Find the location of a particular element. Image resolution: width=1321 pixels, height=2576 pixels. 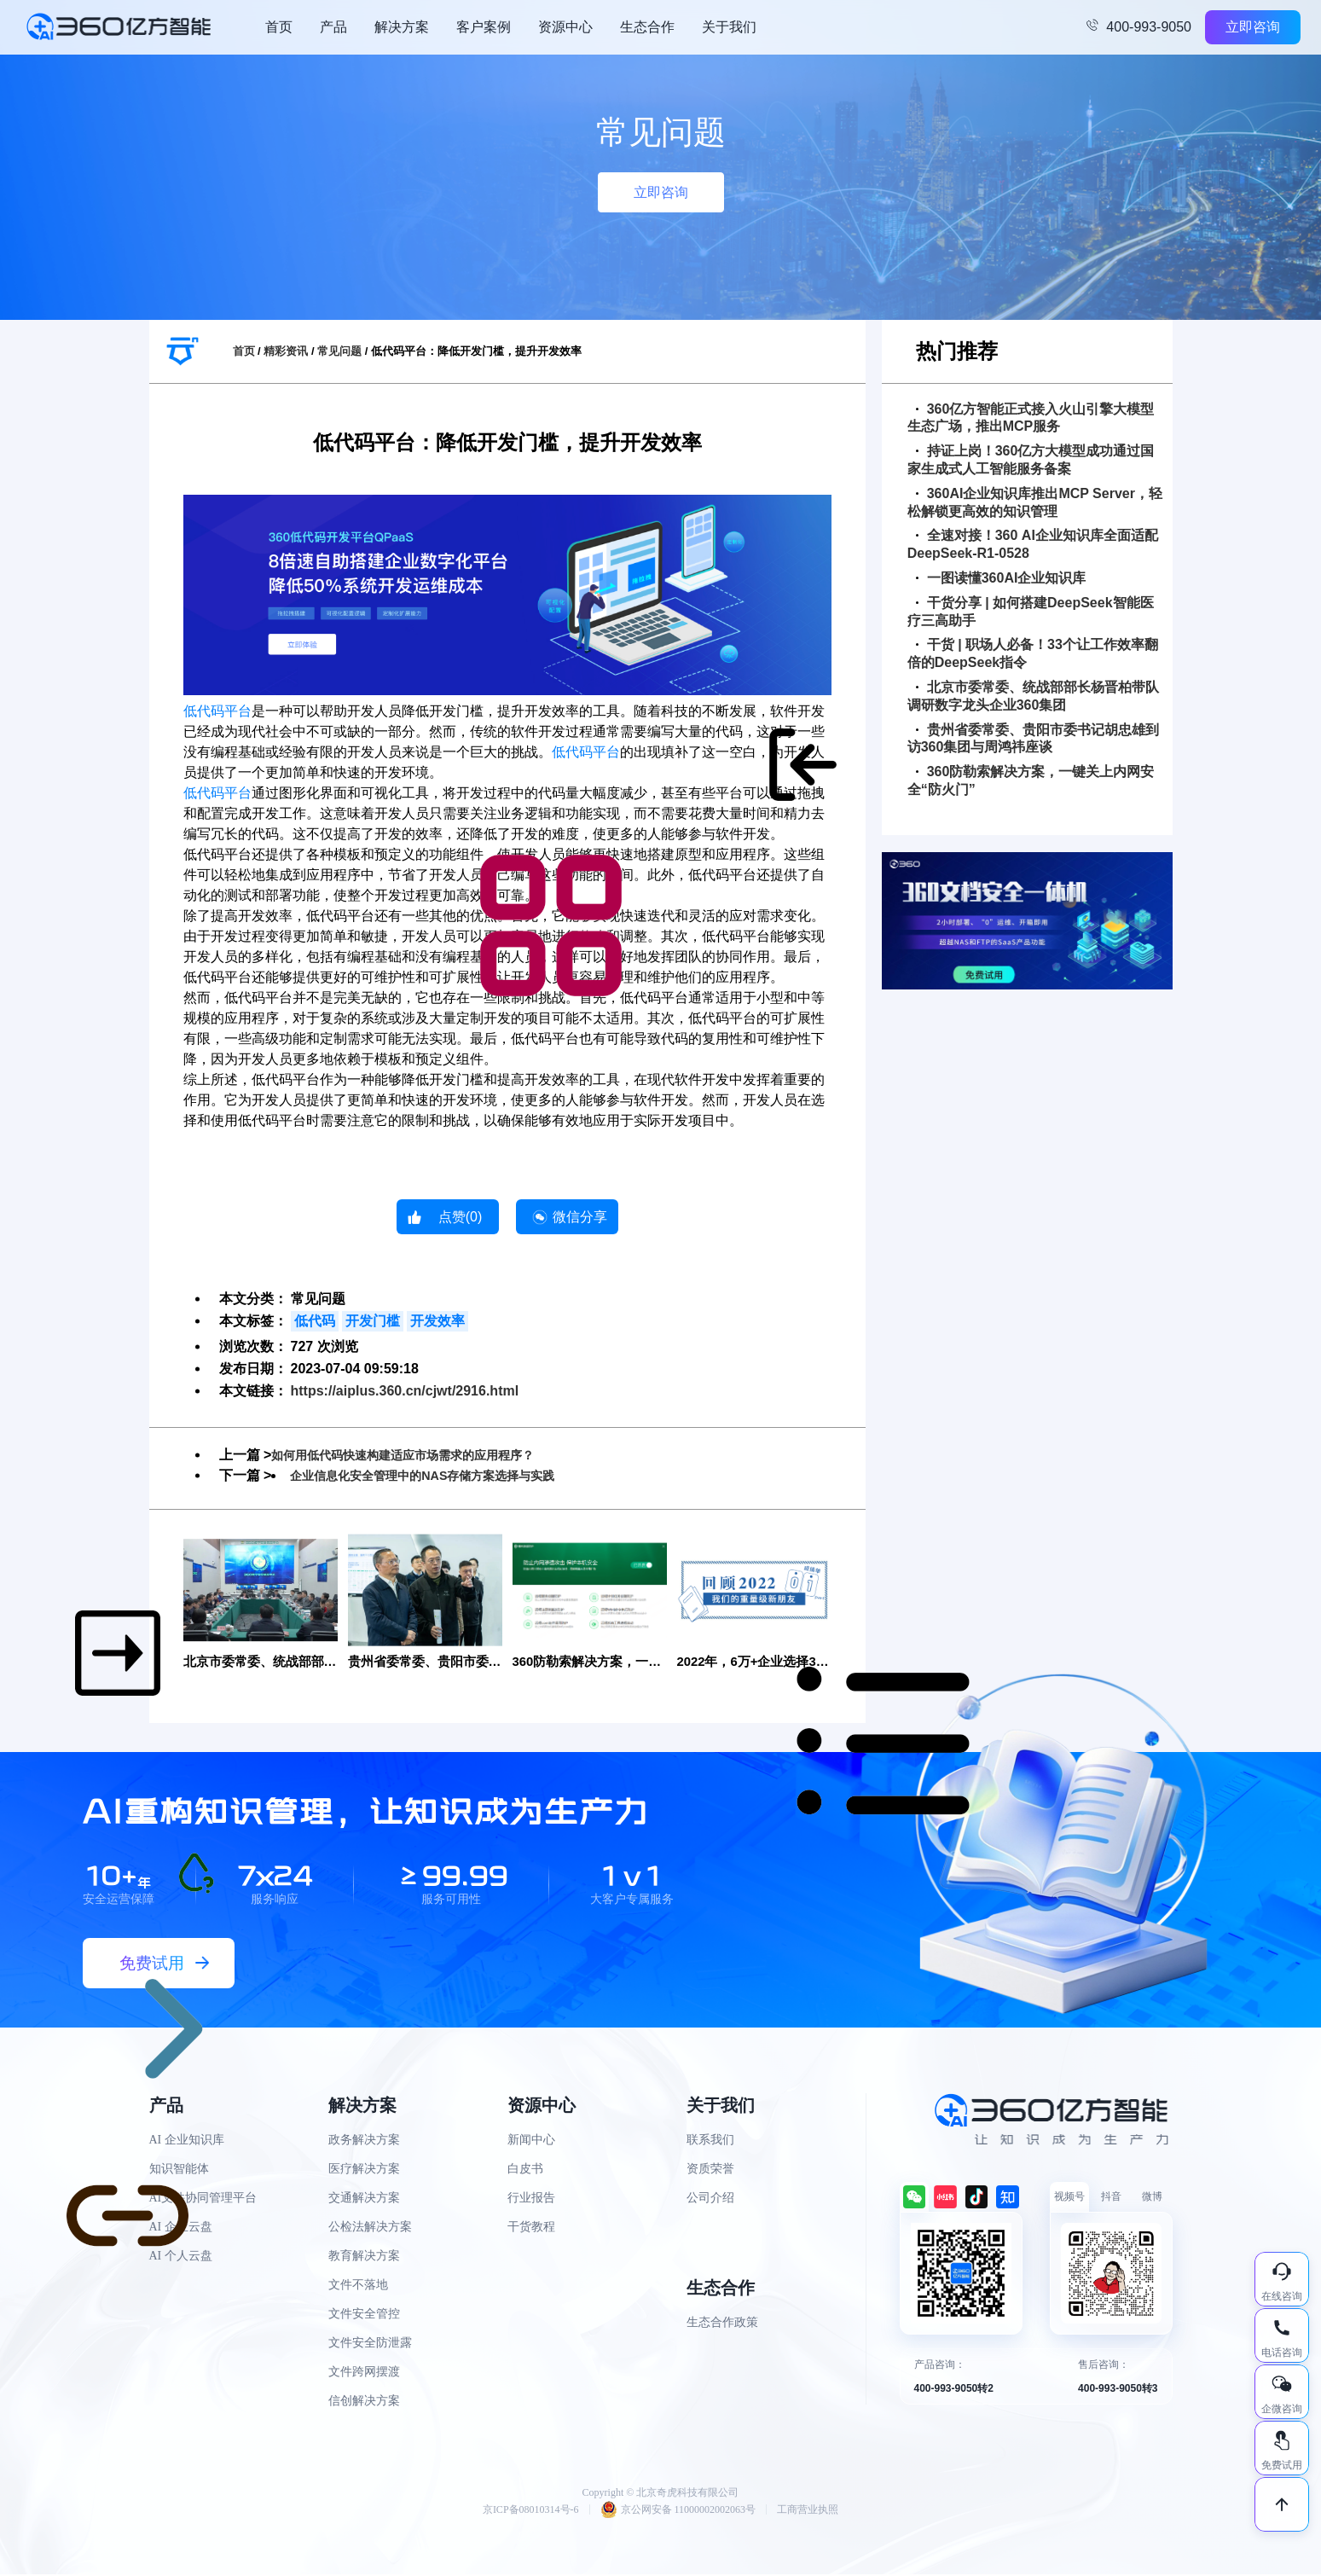

navigate to the next item or page is located at coordinates (165, 2028).